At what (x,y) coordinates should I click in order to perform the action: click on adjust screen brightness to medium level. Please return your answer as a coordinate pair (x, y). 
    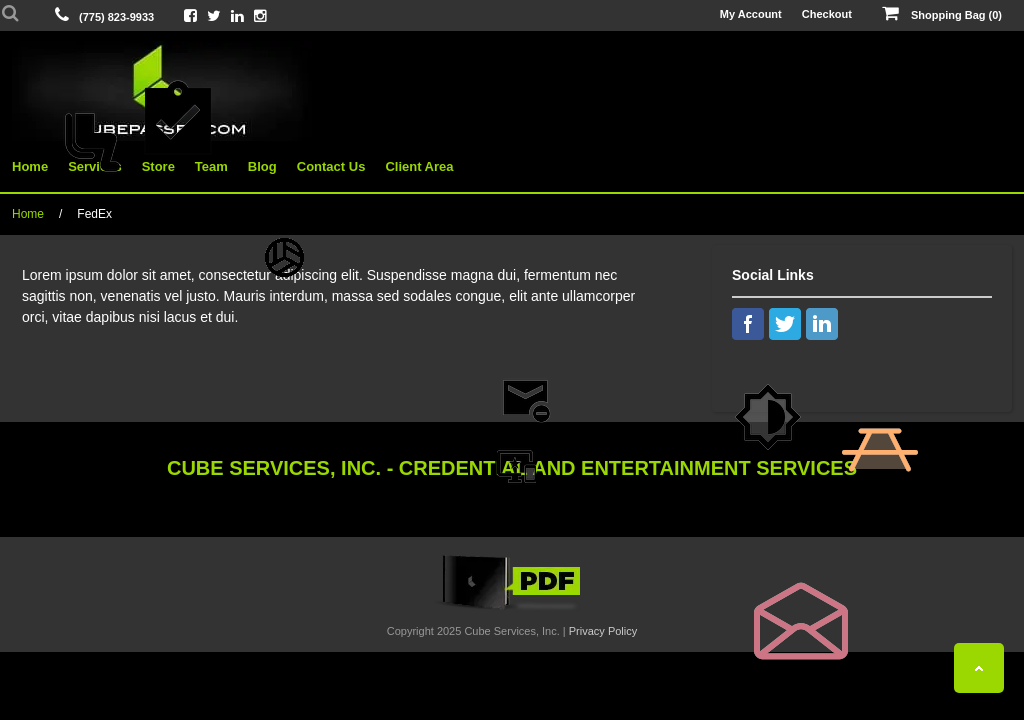
    Looking at the image, I should click on (768, 417).